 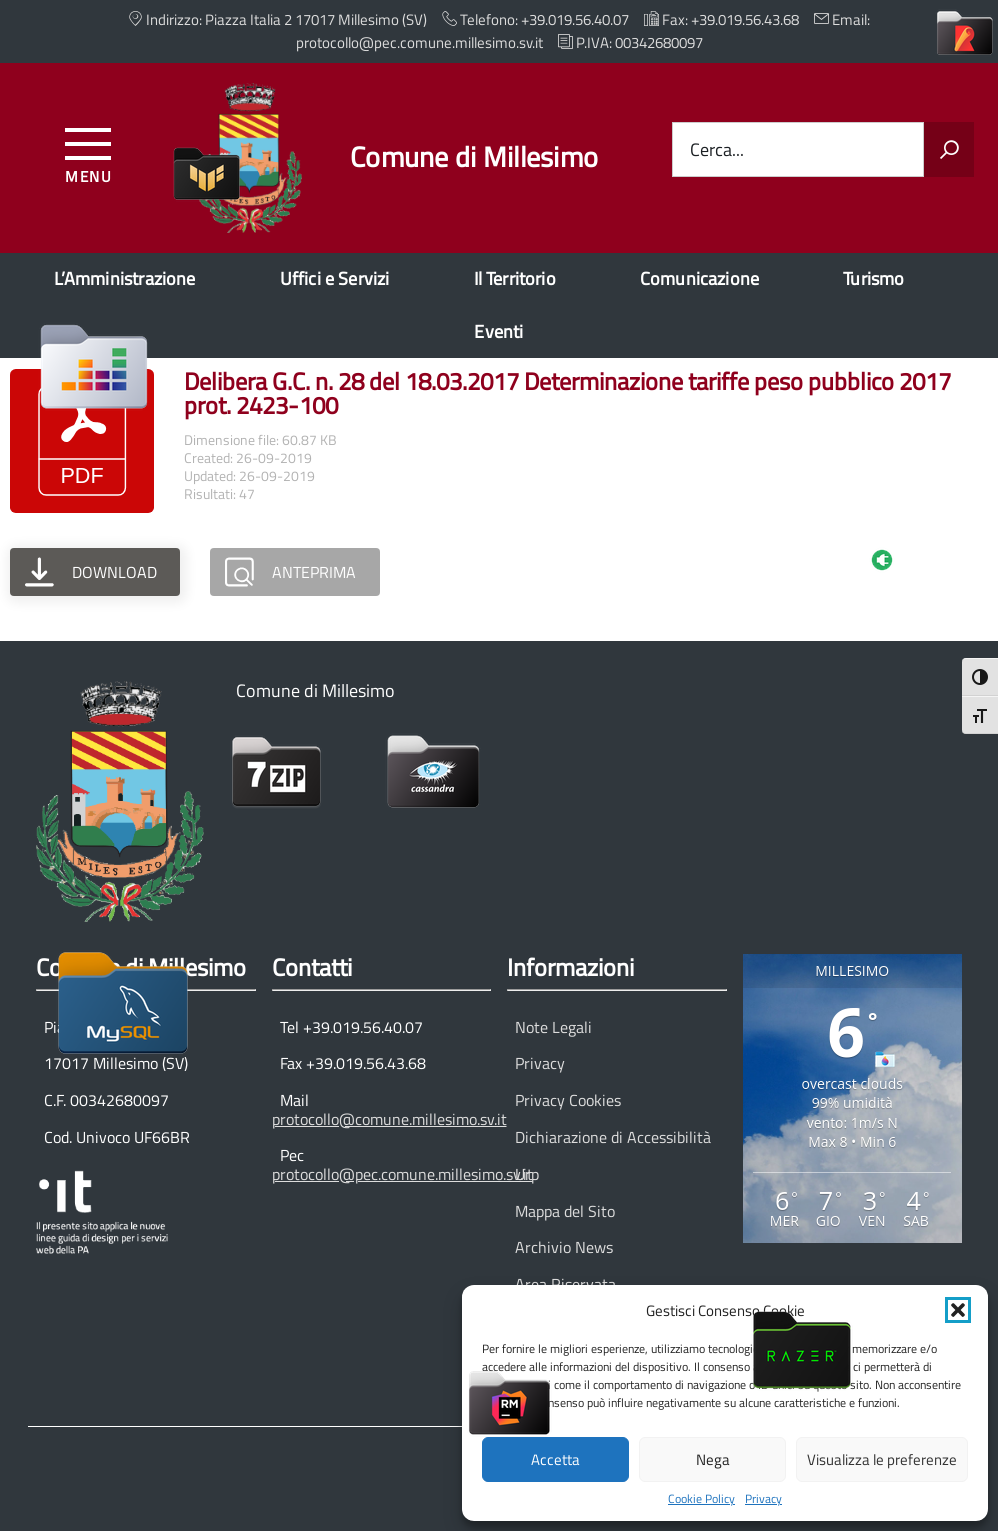 What do you see at coordinates (885, 1060) in the screenshot?
I see `open folder containing paint or art application files` at bounding box center [885, 1060].